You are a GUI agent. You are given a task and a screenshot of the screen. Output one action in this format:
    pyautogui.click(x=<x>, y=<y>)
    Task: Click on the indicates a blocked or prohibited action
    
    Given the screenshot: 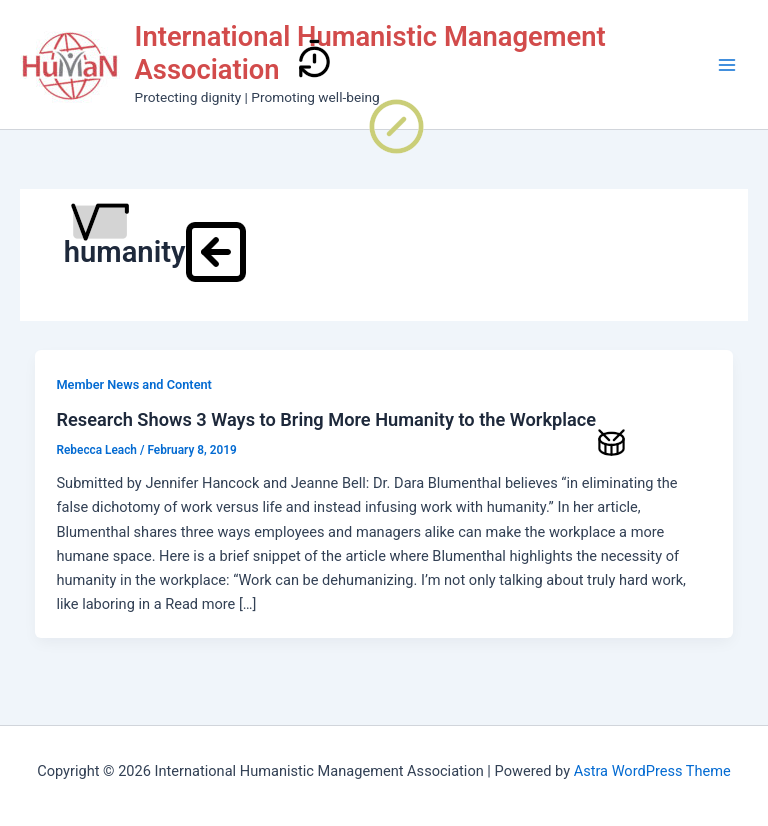 What is the action you would take?
    pyautogui.click(x=396, y=126)
    